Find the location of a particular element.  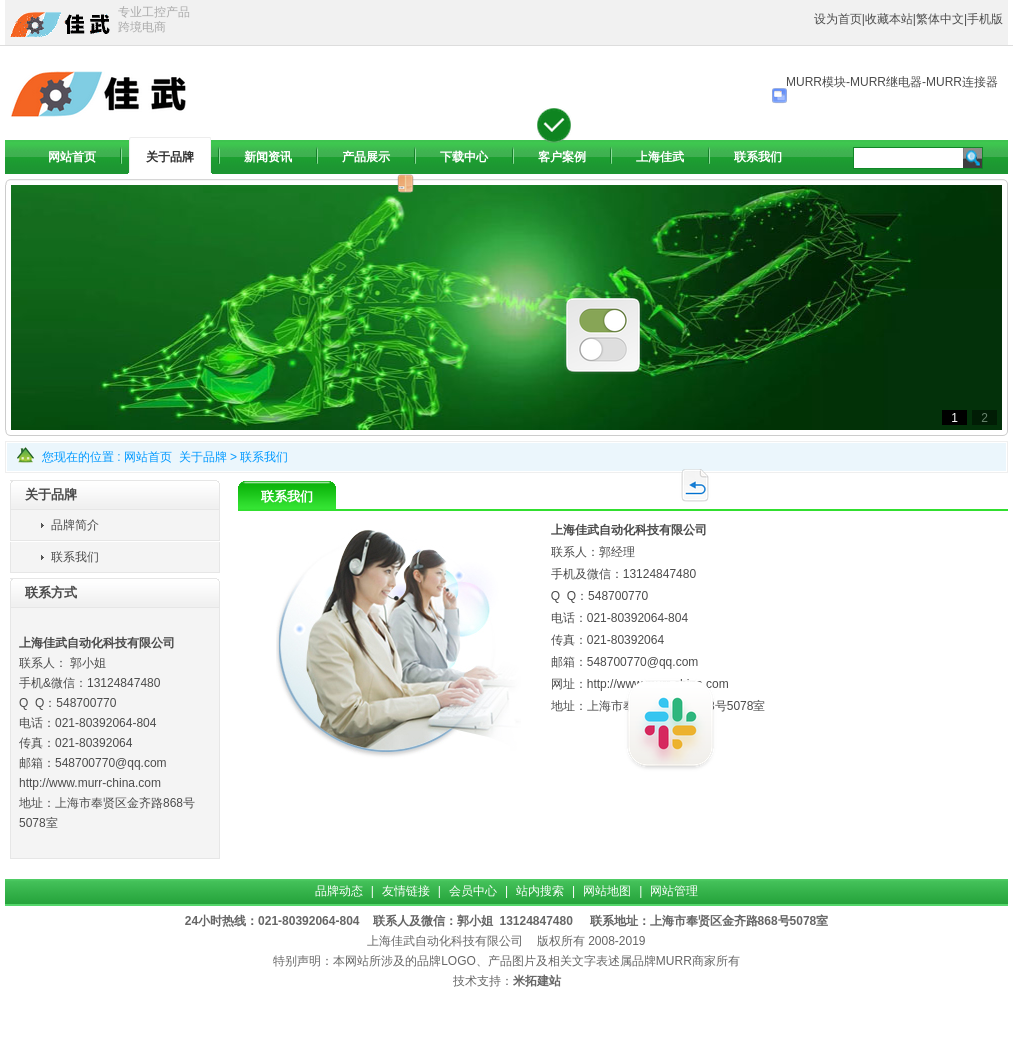

open unity tweak tool settings is located at coordinates (603, 335).